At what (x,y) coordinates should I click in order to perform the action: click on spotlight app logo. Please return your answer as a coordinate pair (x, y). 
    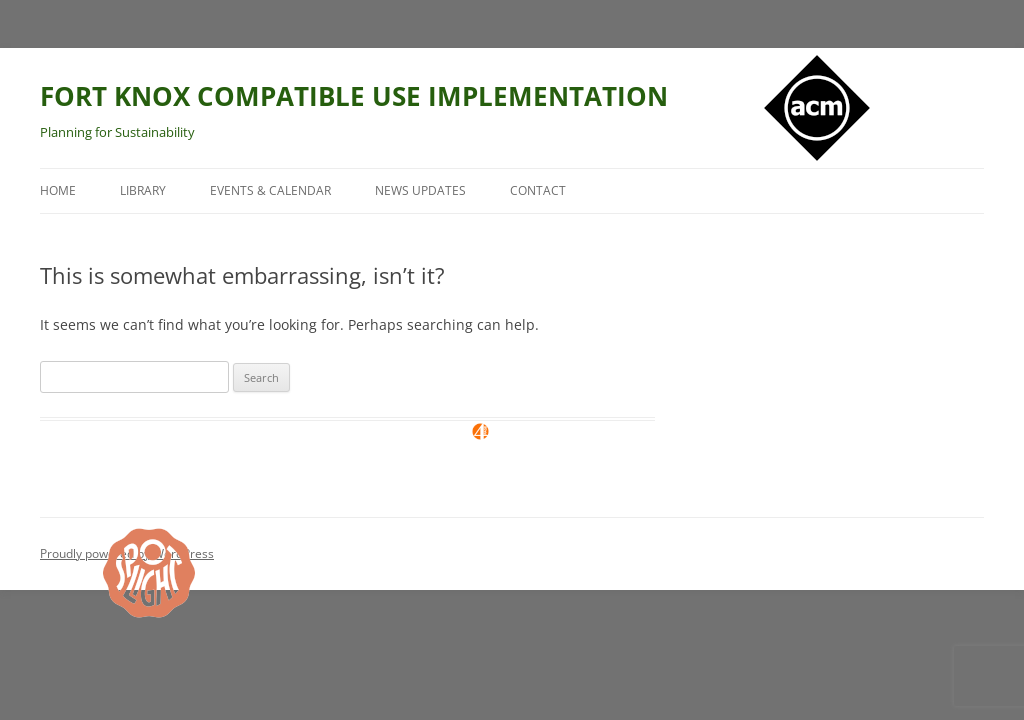
    Looking at the image, I should click on (149, 573).